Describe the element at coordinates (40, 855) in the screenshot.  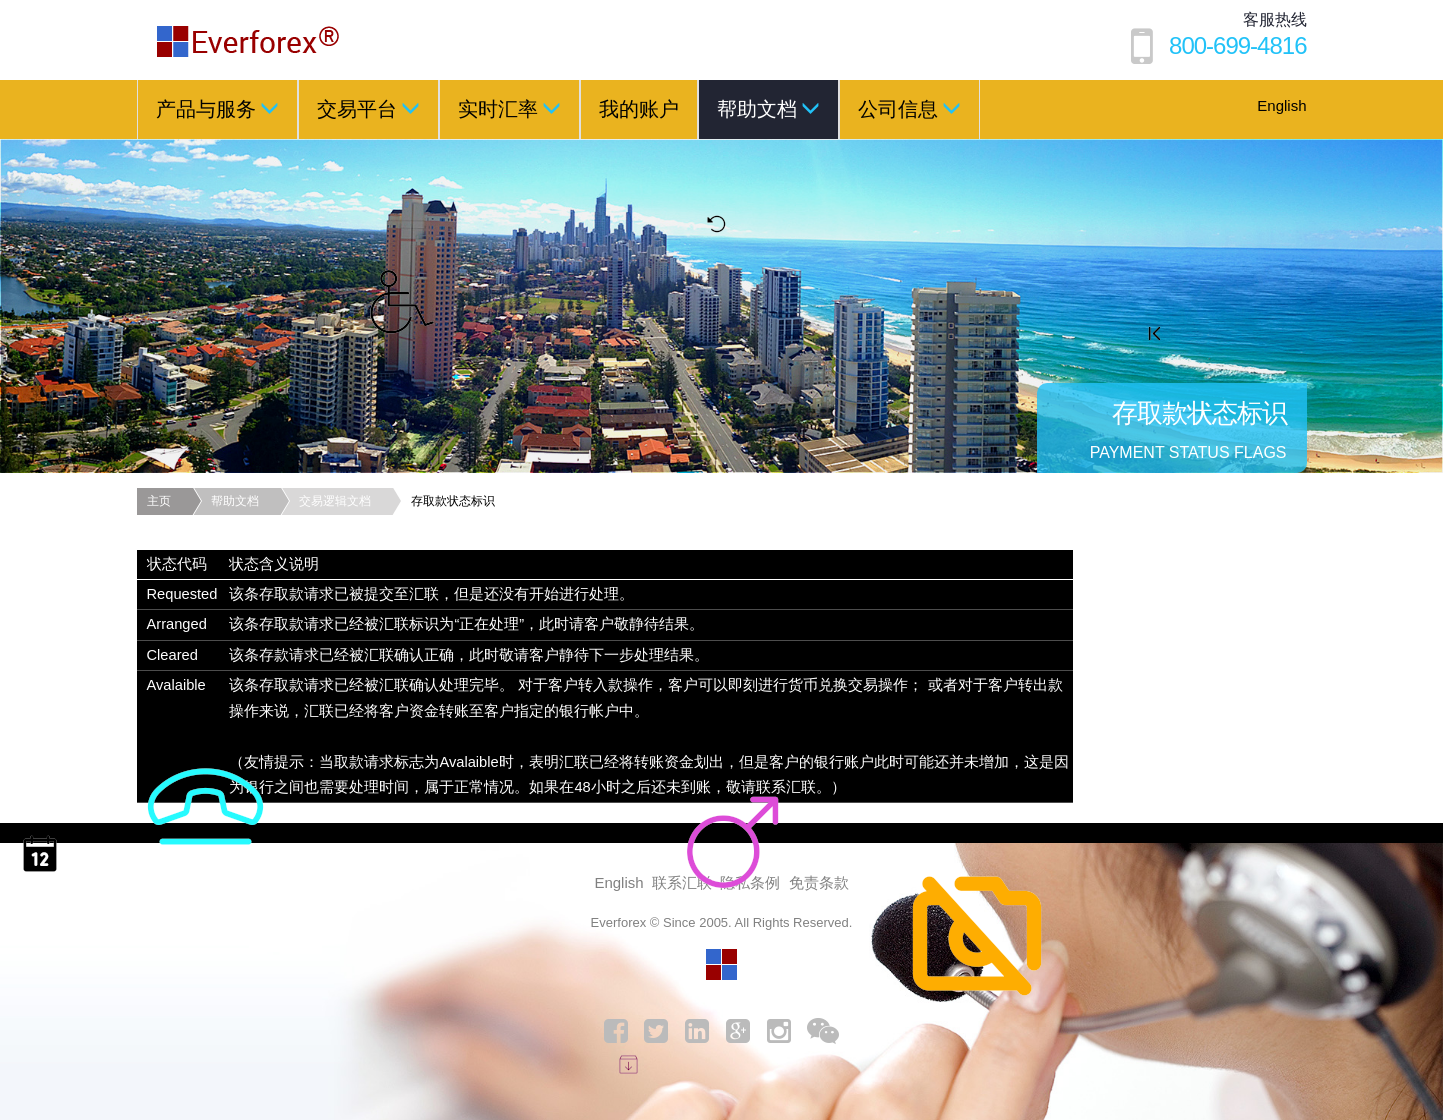
I see `open calendar or date picker` at that location.